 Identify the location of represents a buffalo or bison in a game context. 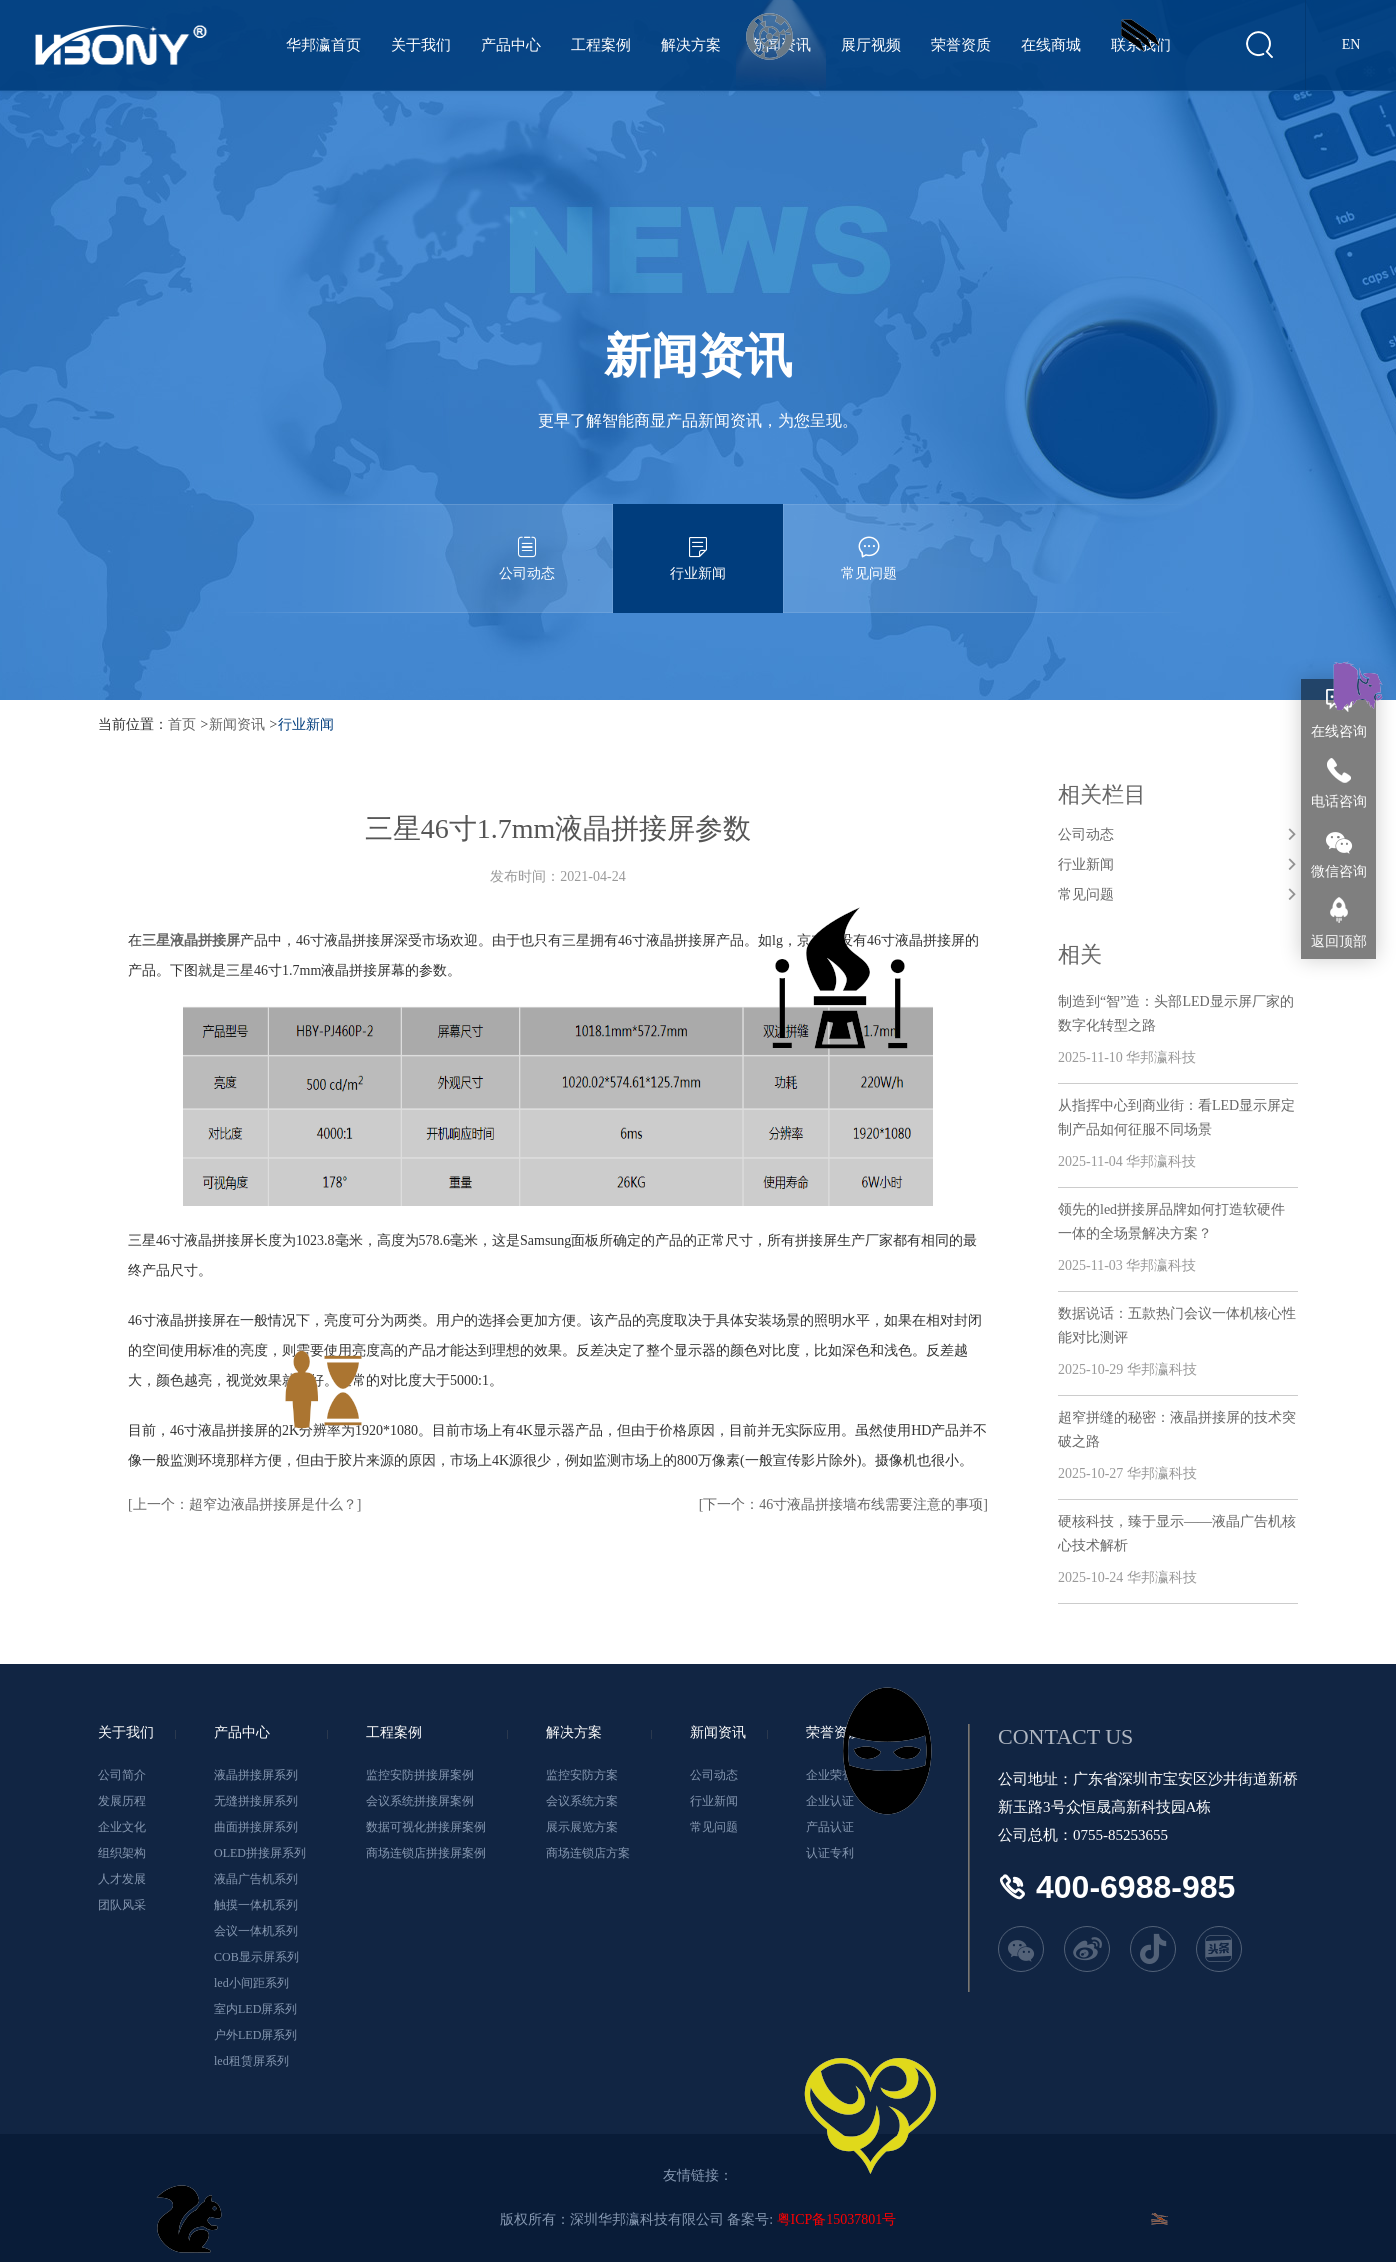
(1358, 686).